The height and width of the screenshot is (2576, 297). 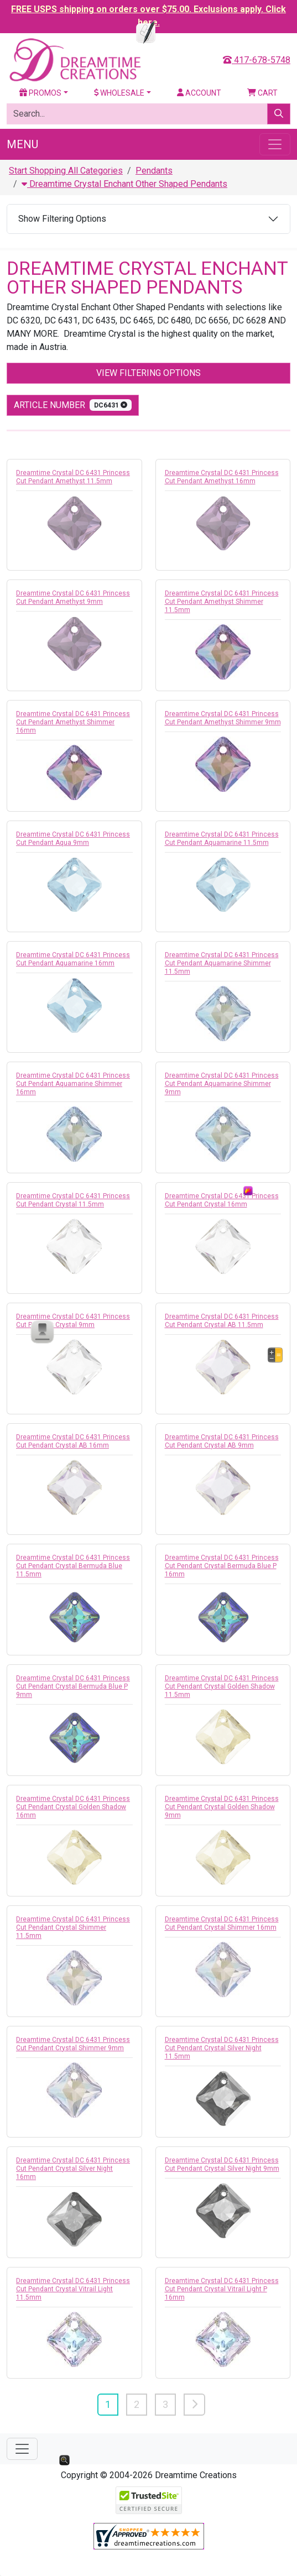 What do you see at coordinates (275, 1355) in the screenshot?
I see `open the calculator app` at bounding box center [275, 1355].